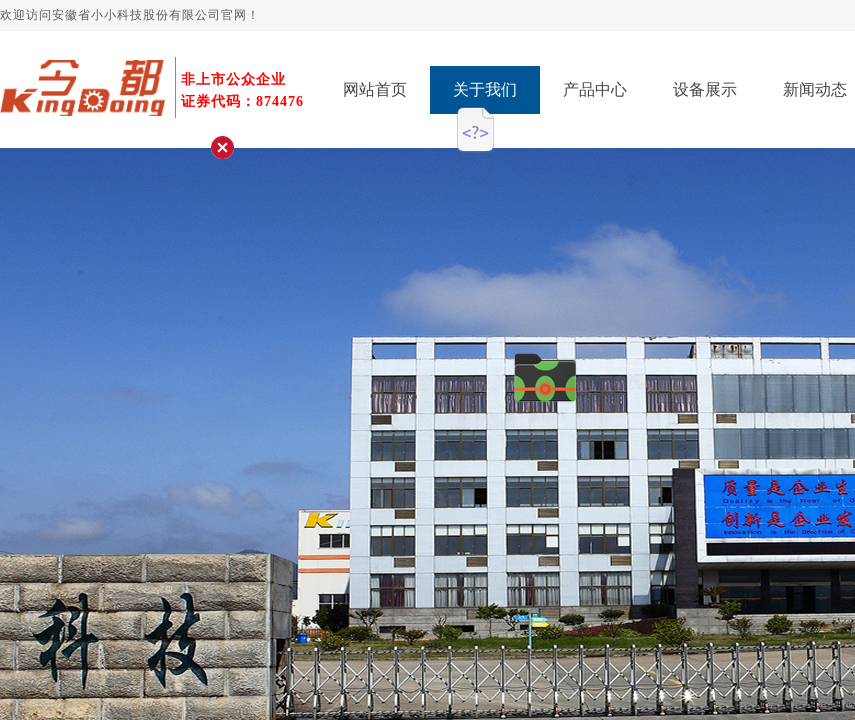 This screenshot has height=720, width=855. What do you see at coordinates (222, 147) in the screenshot?
I see `cancel or close the current action` at bounding box center [222, 147].